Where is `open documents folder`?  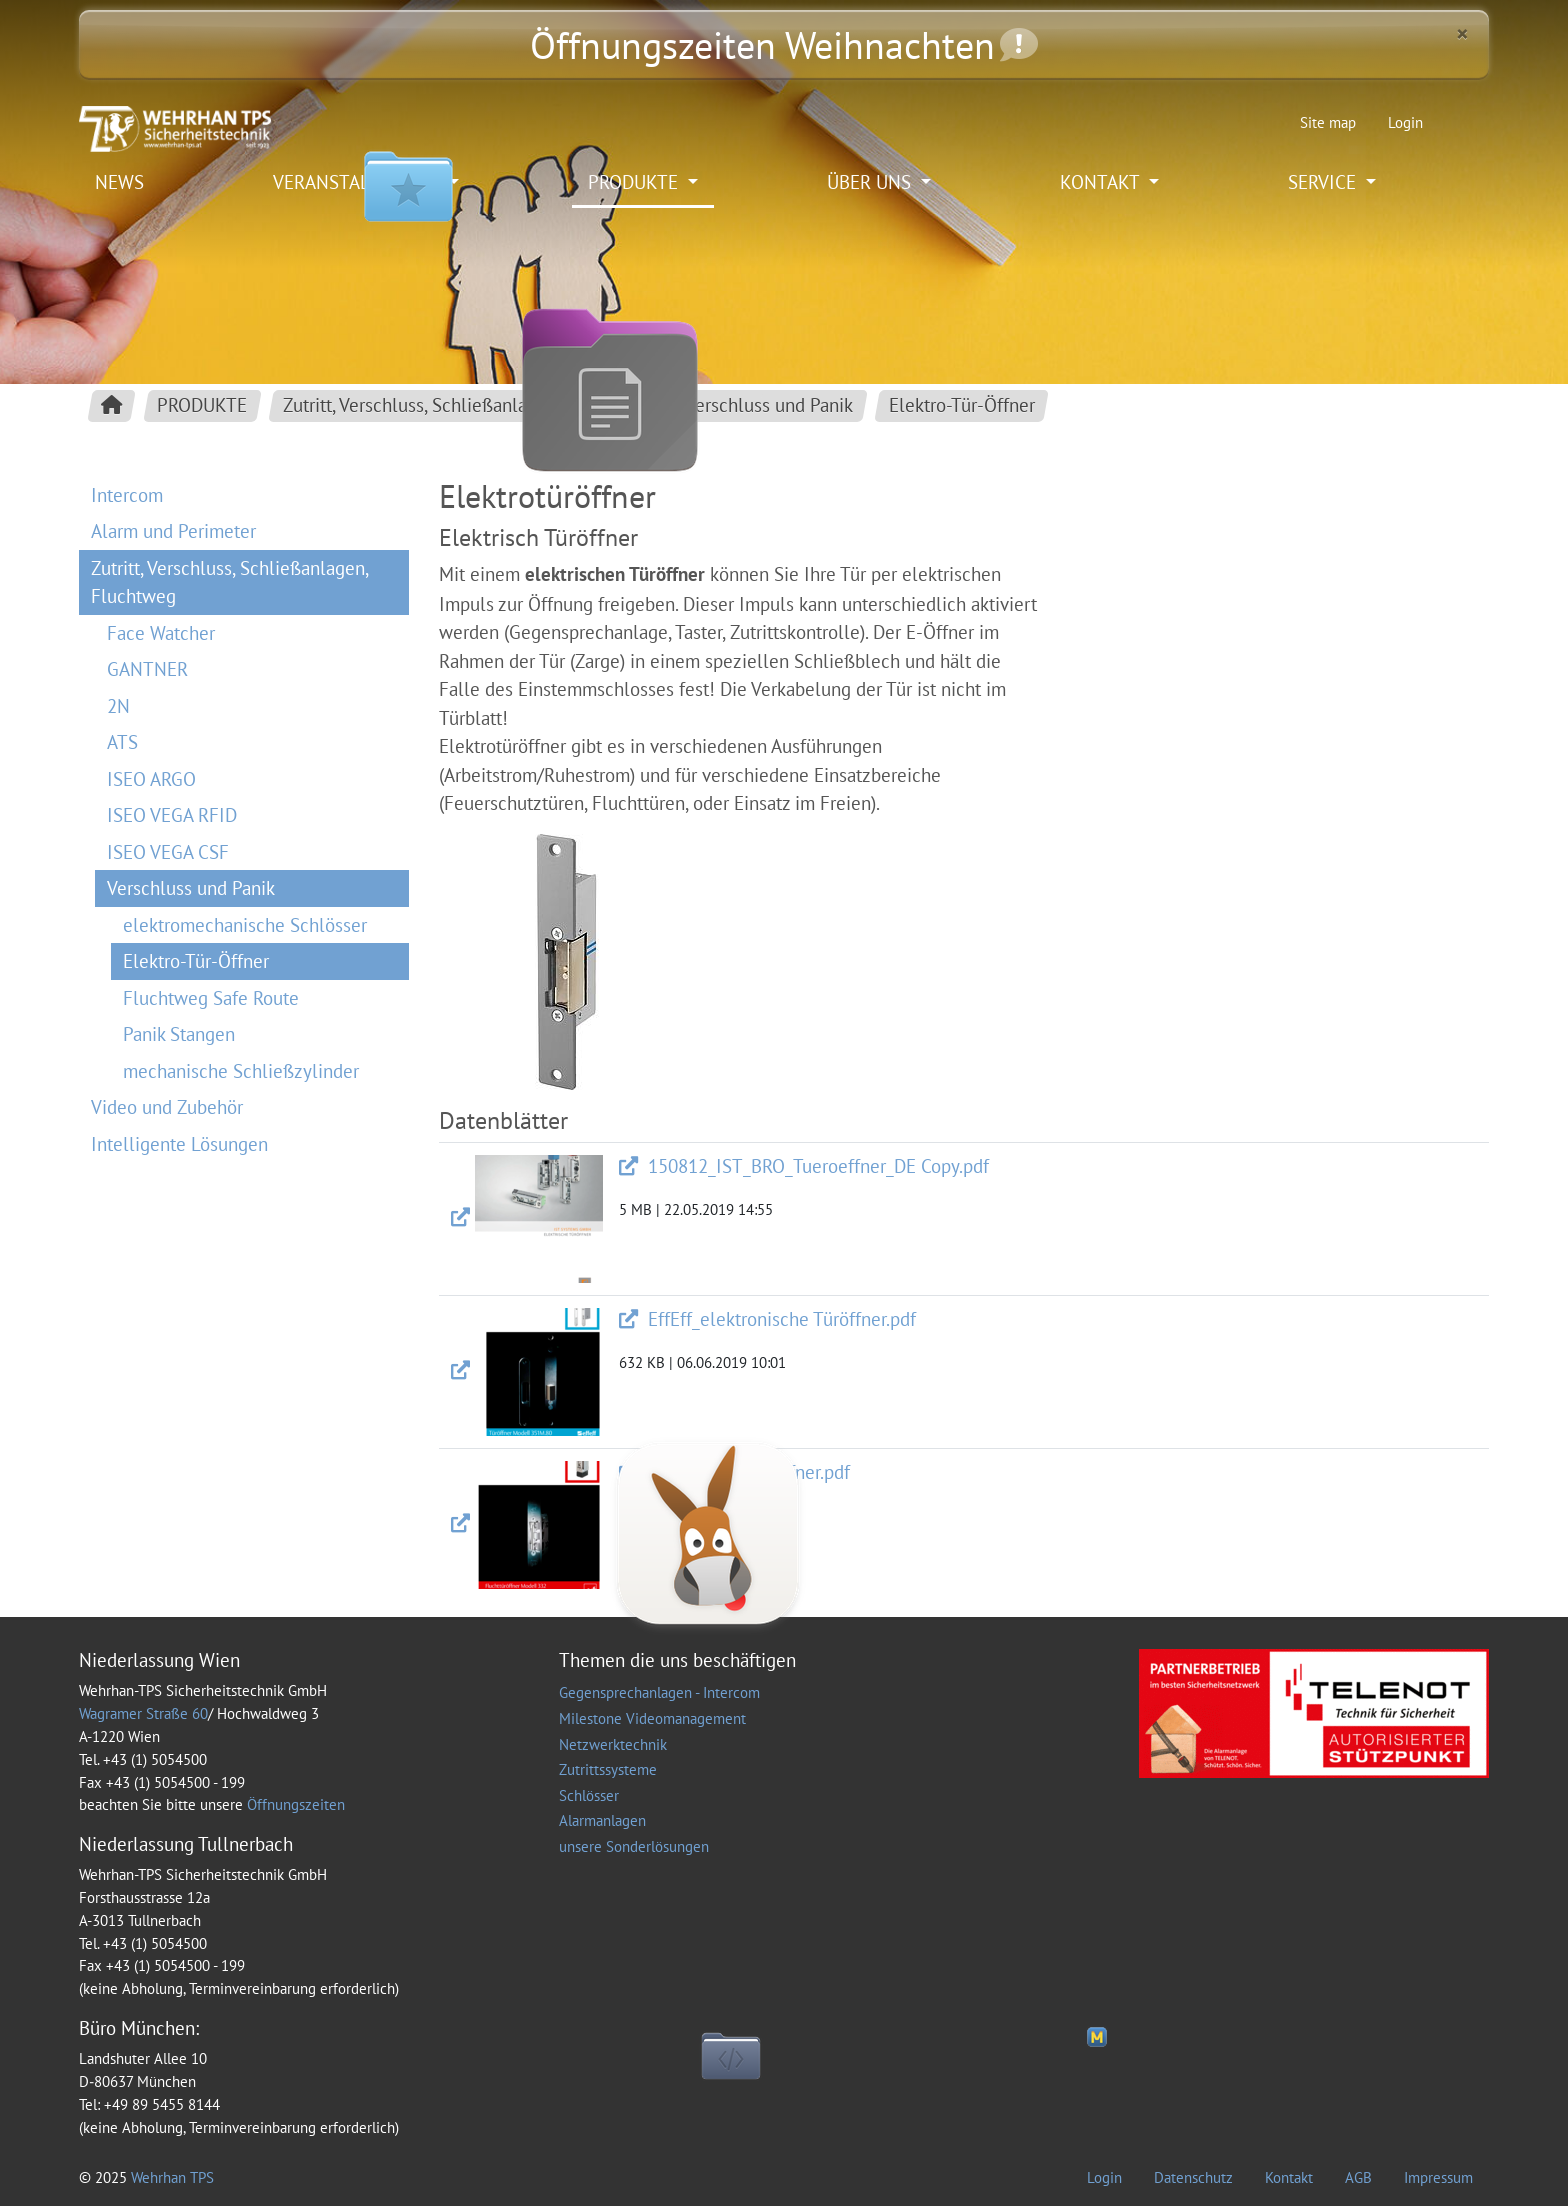 open documents folder is located at coordinates (610, 390).